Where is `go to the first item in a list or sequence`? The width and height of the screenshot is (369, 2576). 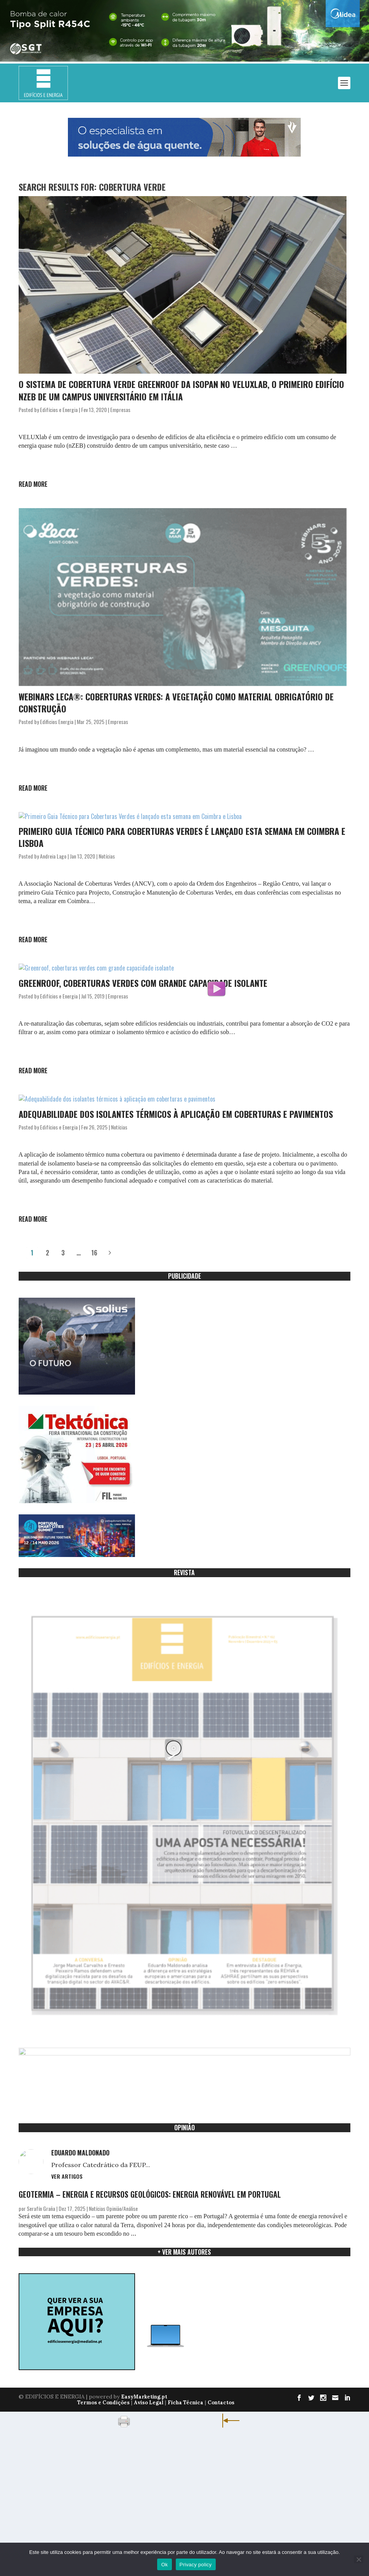 go to the first item in a list or sequence is located at coordinates (231, 2421).